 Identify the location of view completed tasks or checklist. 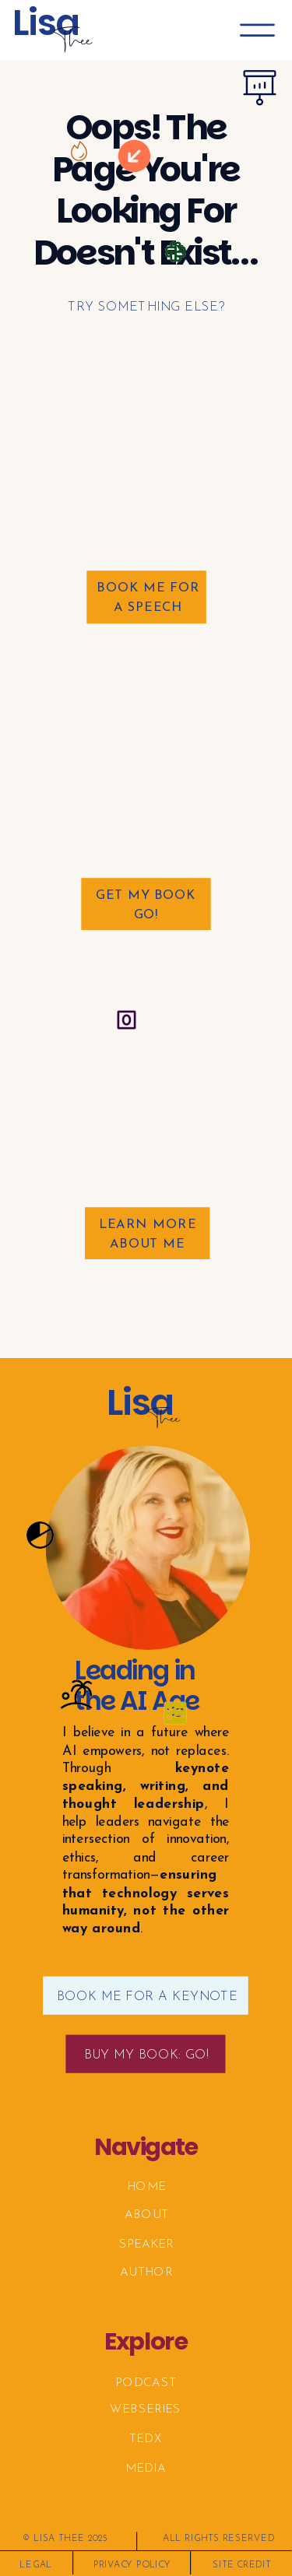
(175, 1713).